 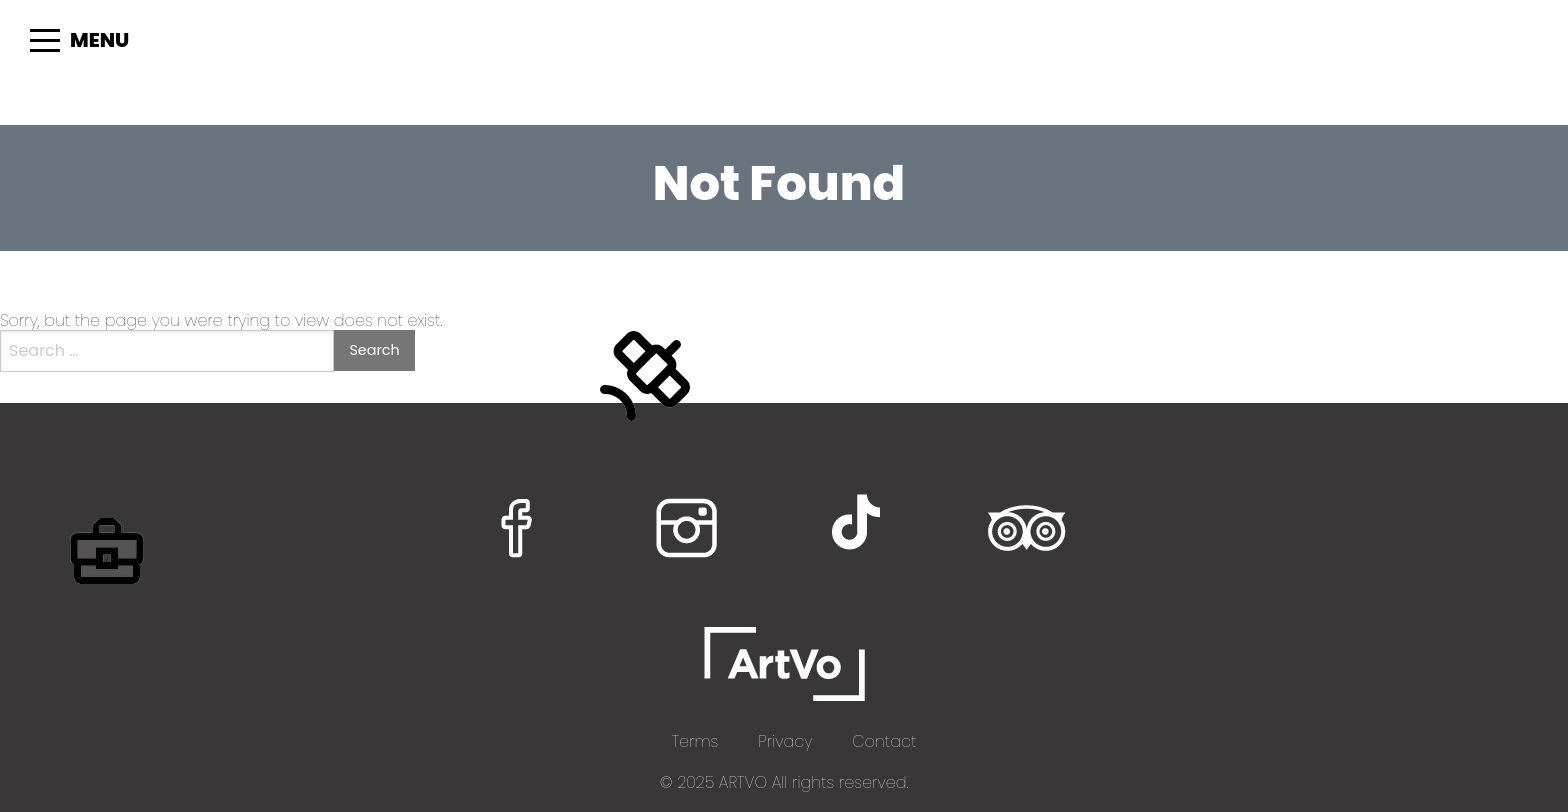 What do you see at coordinates (107, 551) in the screenshot?
I see `access work or business-related features` at bounding box center [107, 551].